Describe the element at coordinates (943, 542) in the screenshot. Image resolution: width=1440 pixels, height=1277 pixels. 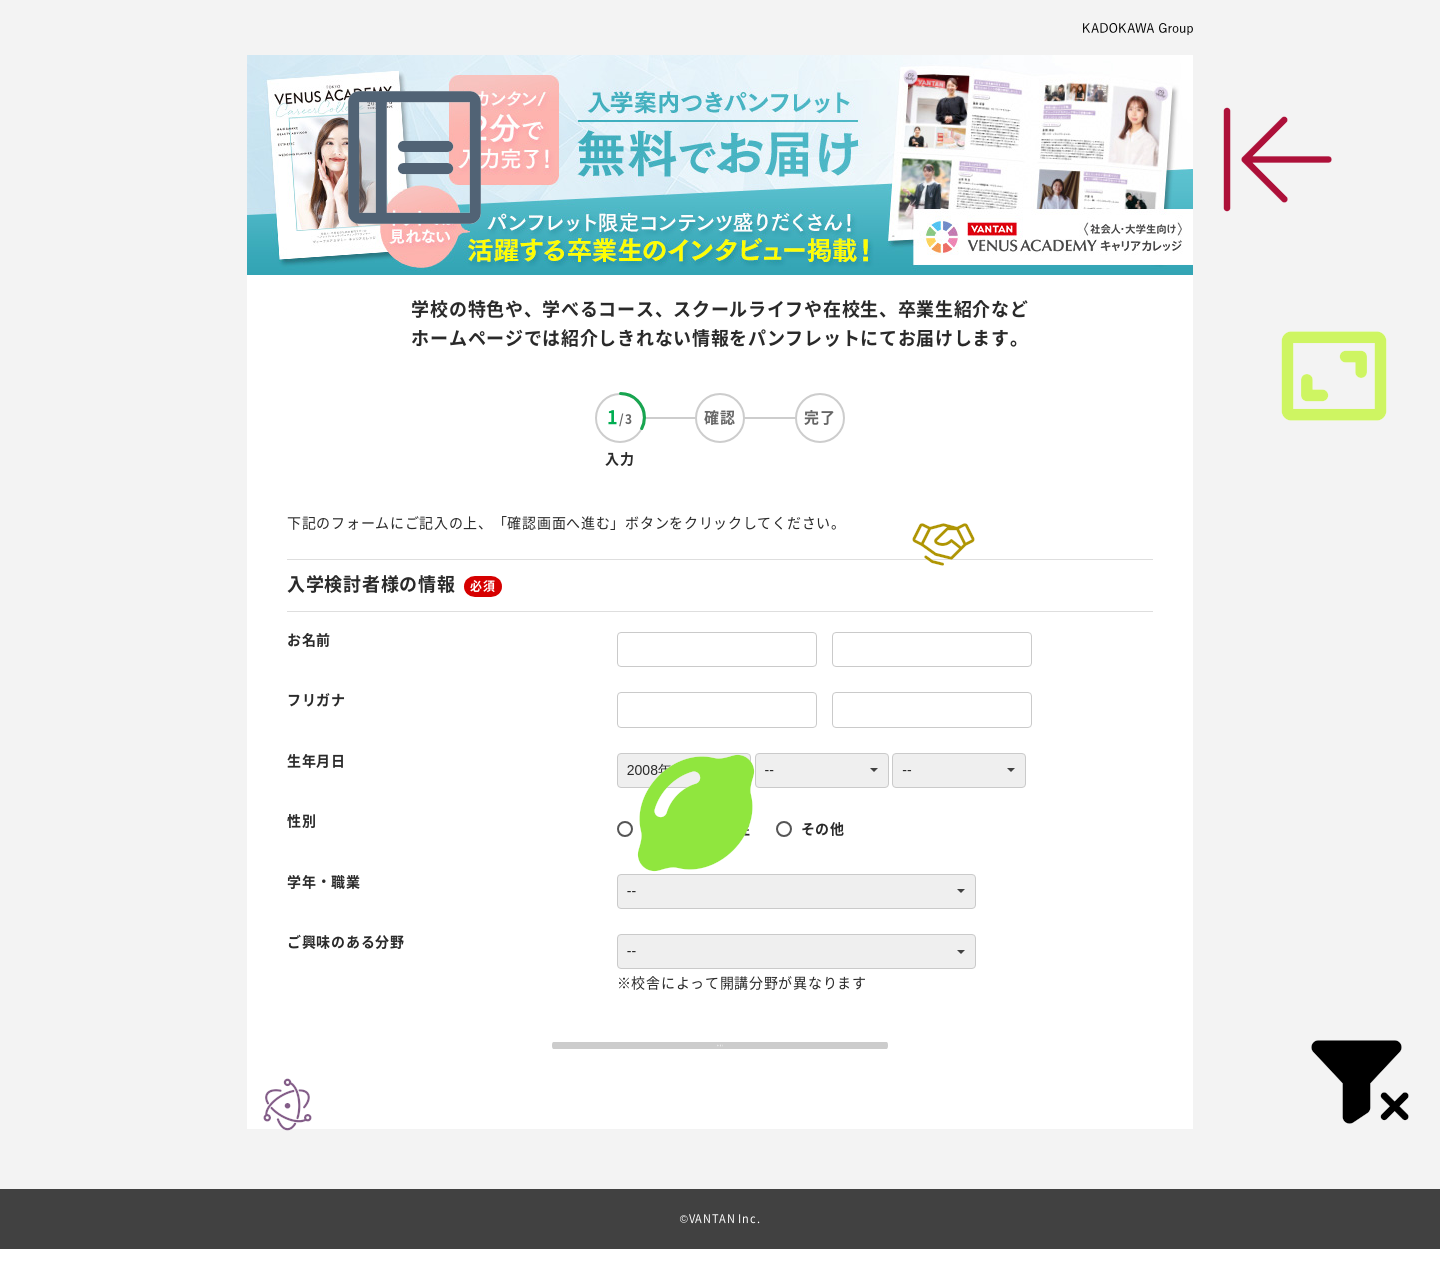
I see `initiate a partnership or collaboration` at that location.